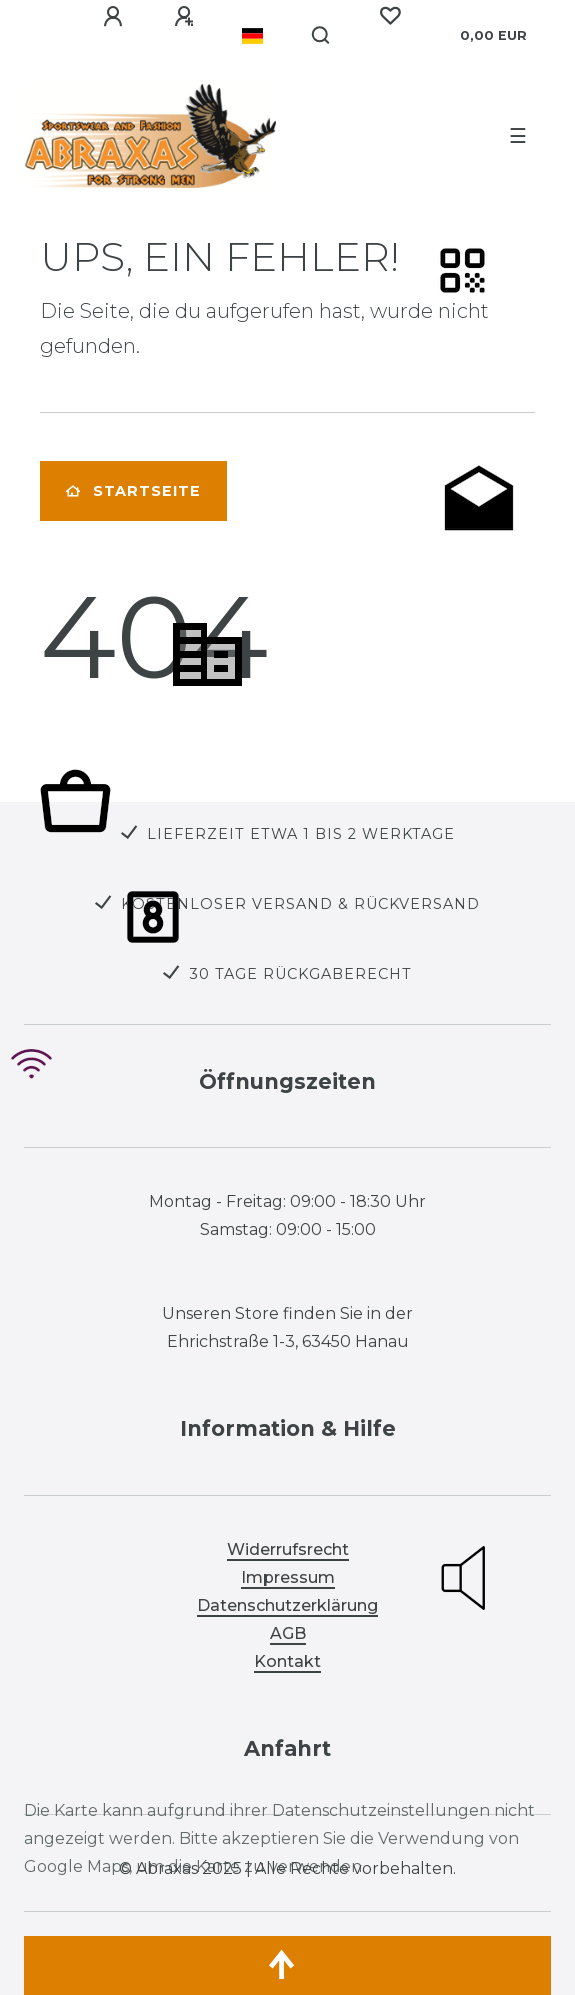  I want to click on speaker with no audio output, so click(476, 1578).